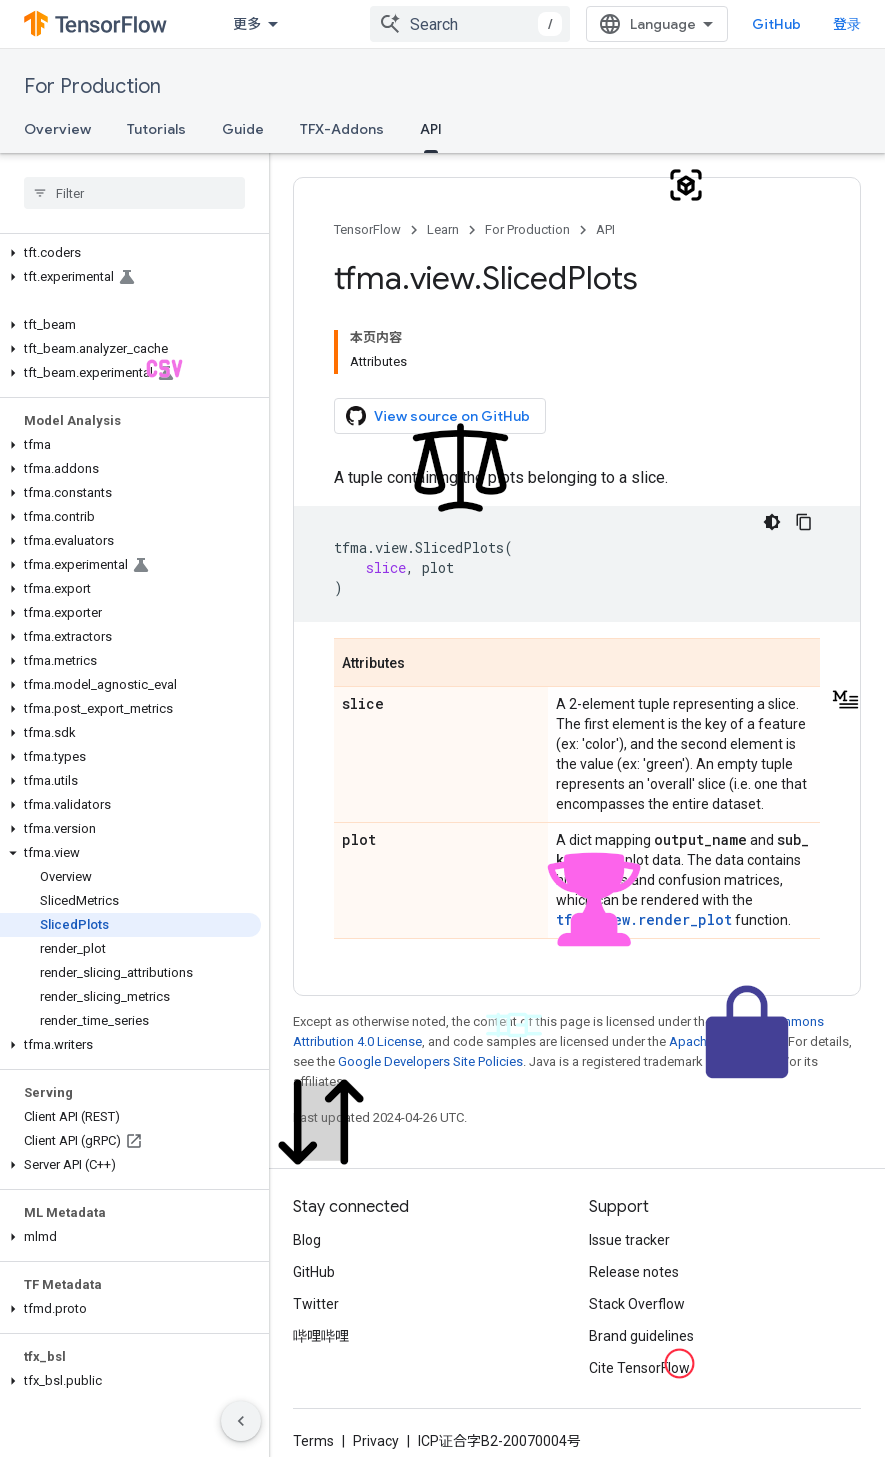 The height and width of the screenshot is (1457, 885). Describe the element at coordinates (747, 1037) in the screenshot. I see `locked or secured content` at that location.